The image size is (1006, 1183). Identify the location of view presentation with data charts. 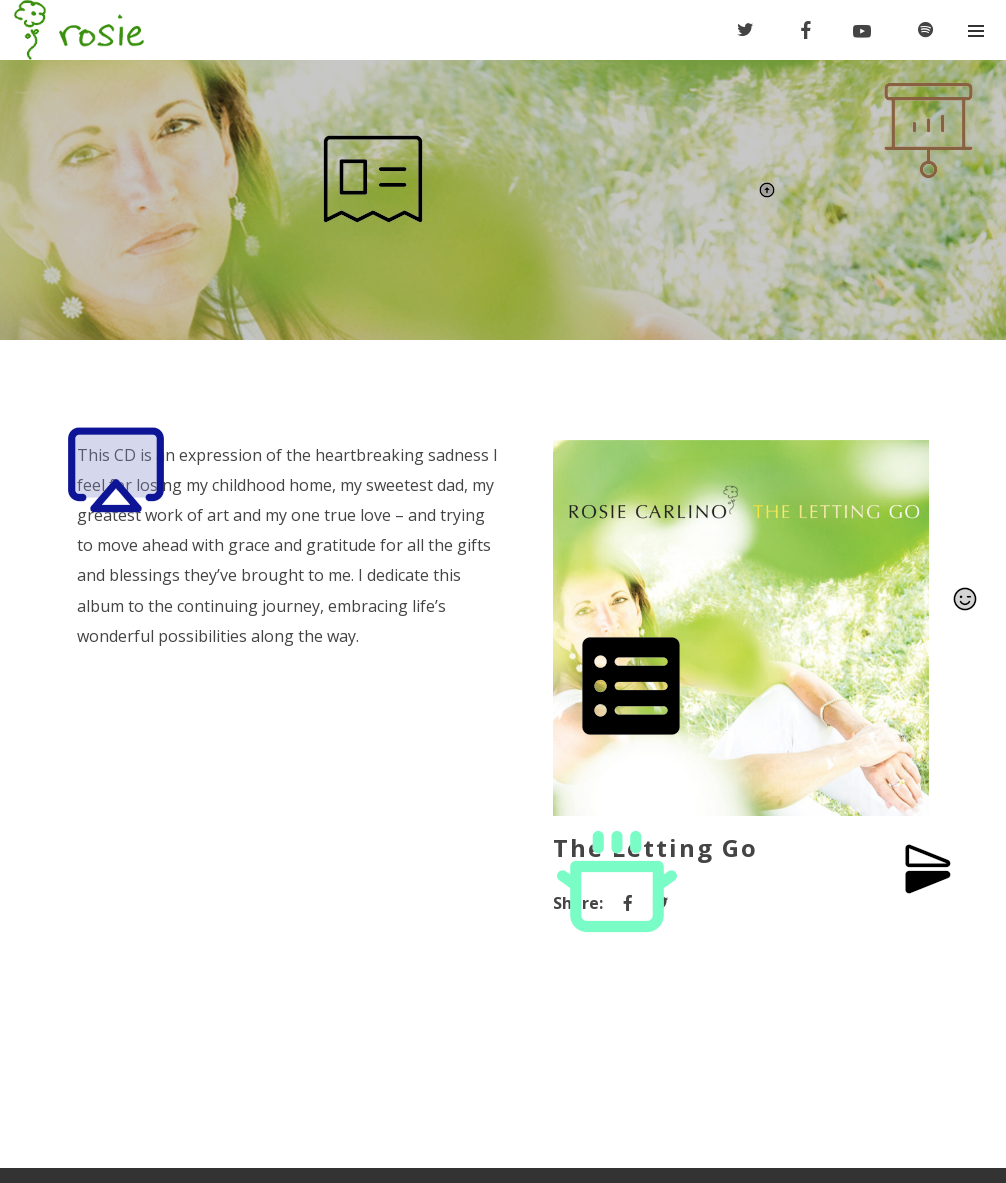
(928, 123).